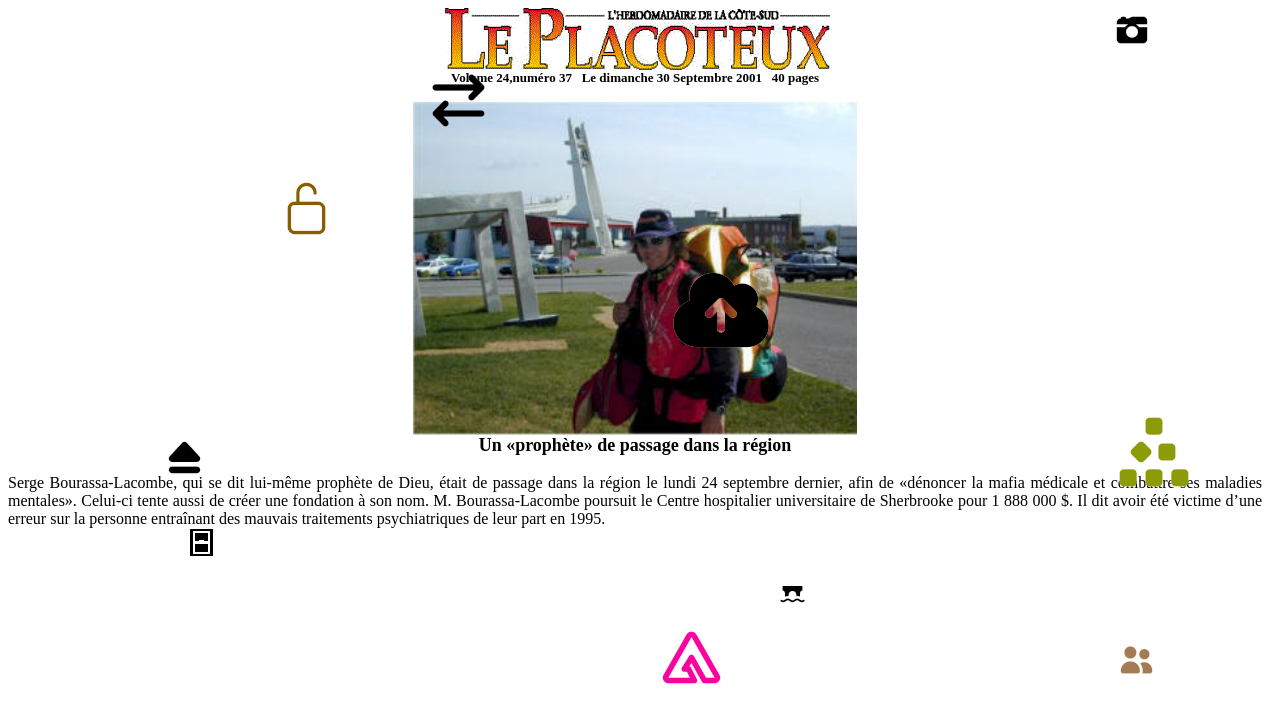  Describe the element at coordinates (201, 542) in the screenshot. I see `window sensor status for smart home` at that location.